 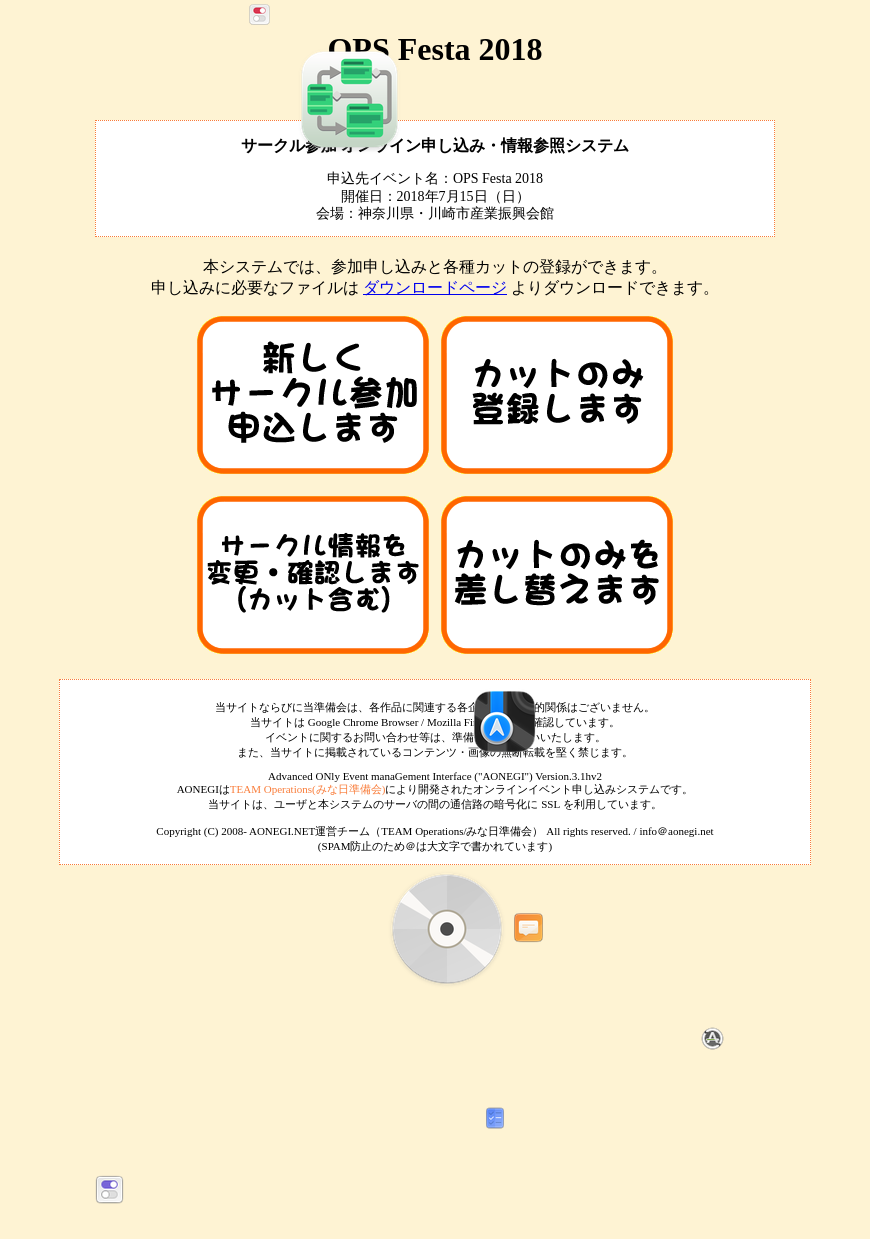 What do you see at coordinates (712, 1038) in the screenshot?
I see `check for available system updates` at bounding box center [712, 1038].